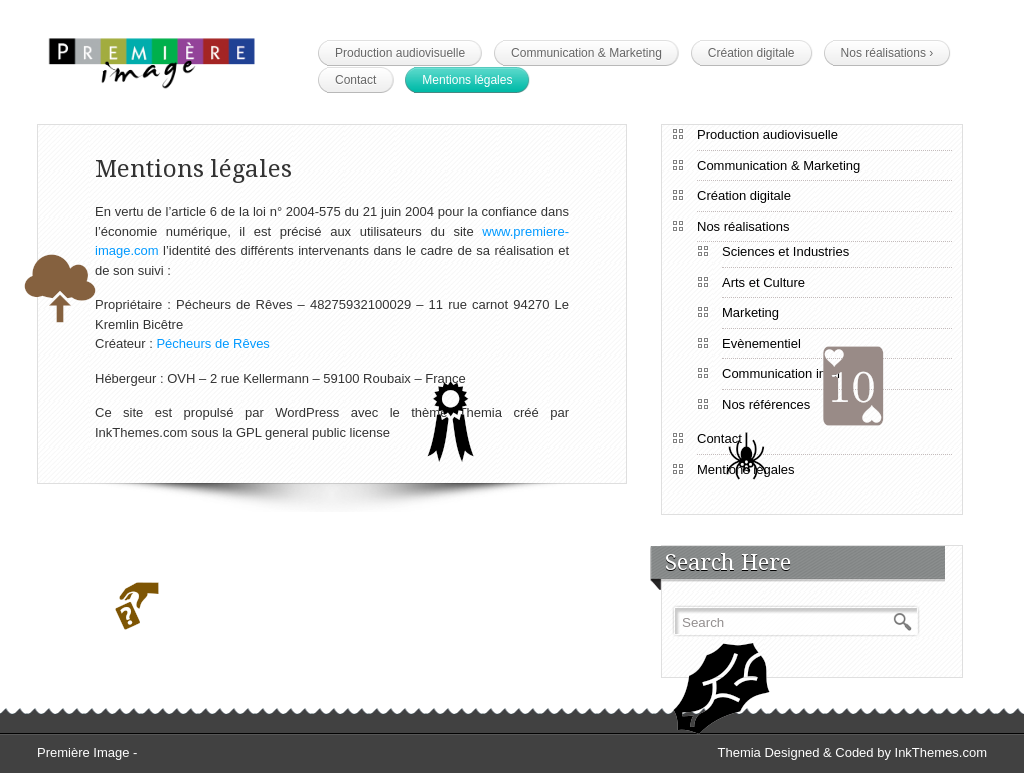 Image resolution: width=1024 pixels, height=773 pixels. I want to click on upload file to cloud storage, so click(60, 288).